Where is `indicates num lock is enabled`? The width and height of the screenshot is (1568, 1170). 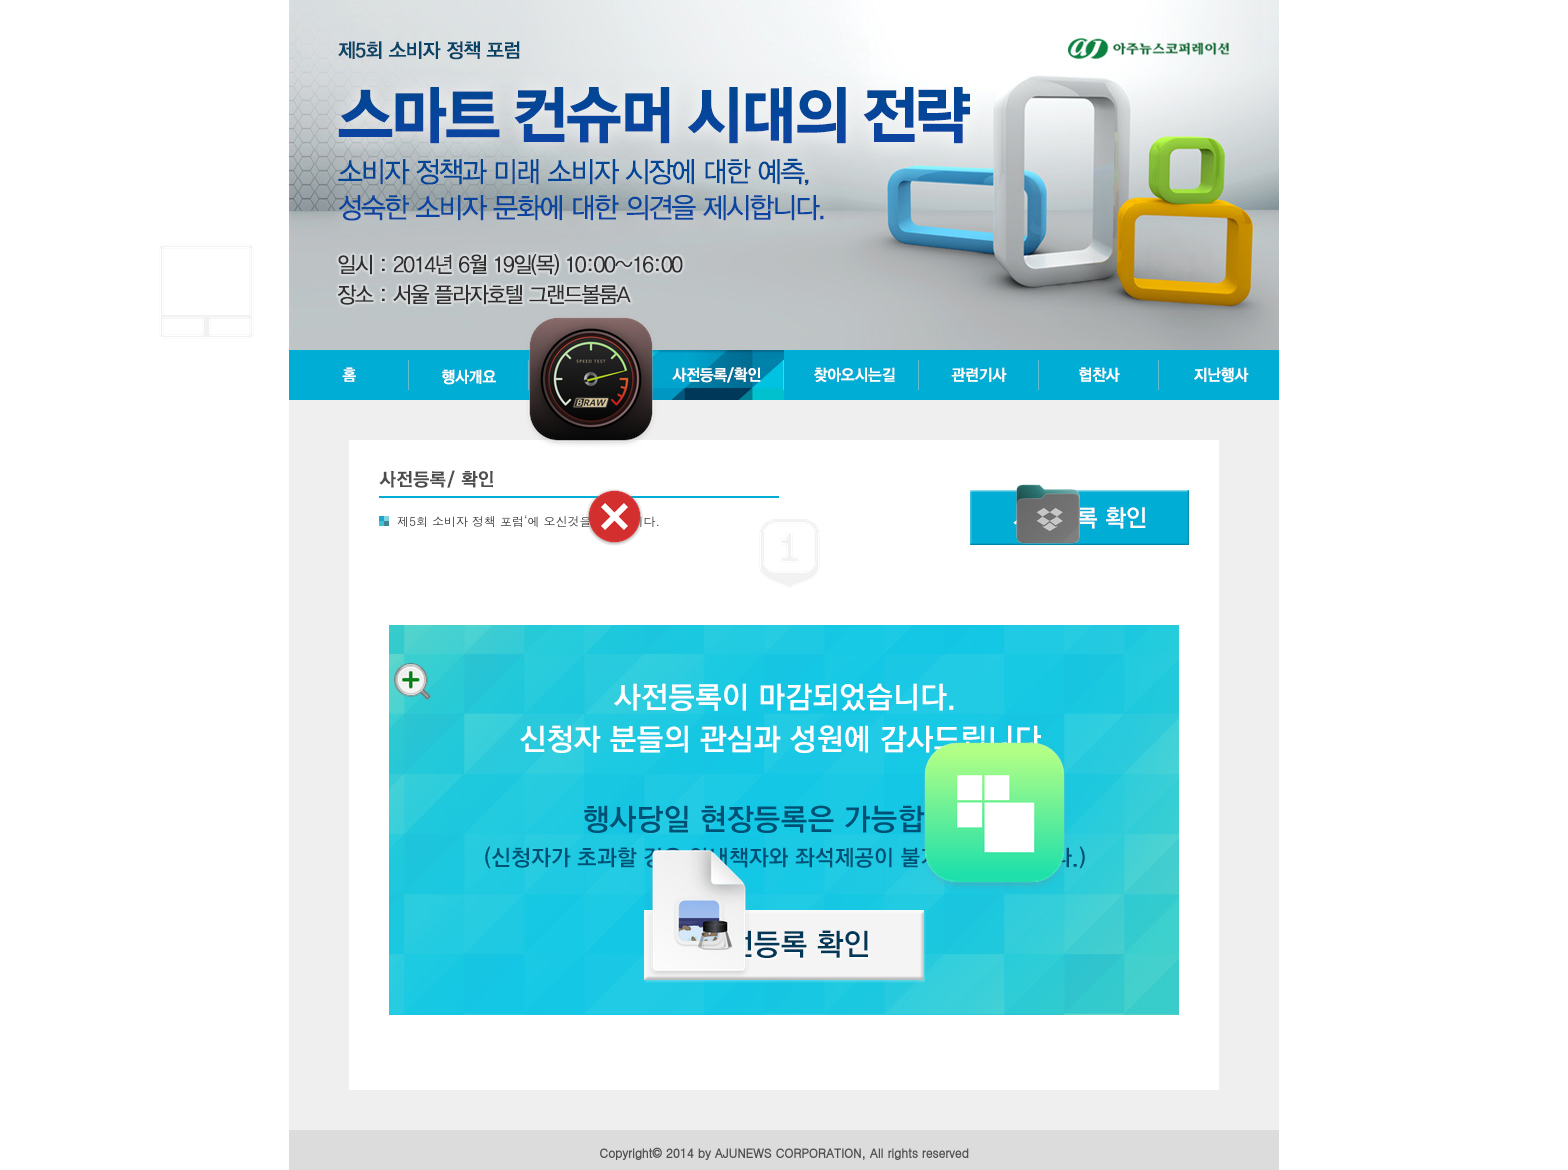
indicates num lock is enabled is located at coordinates (789, 553).